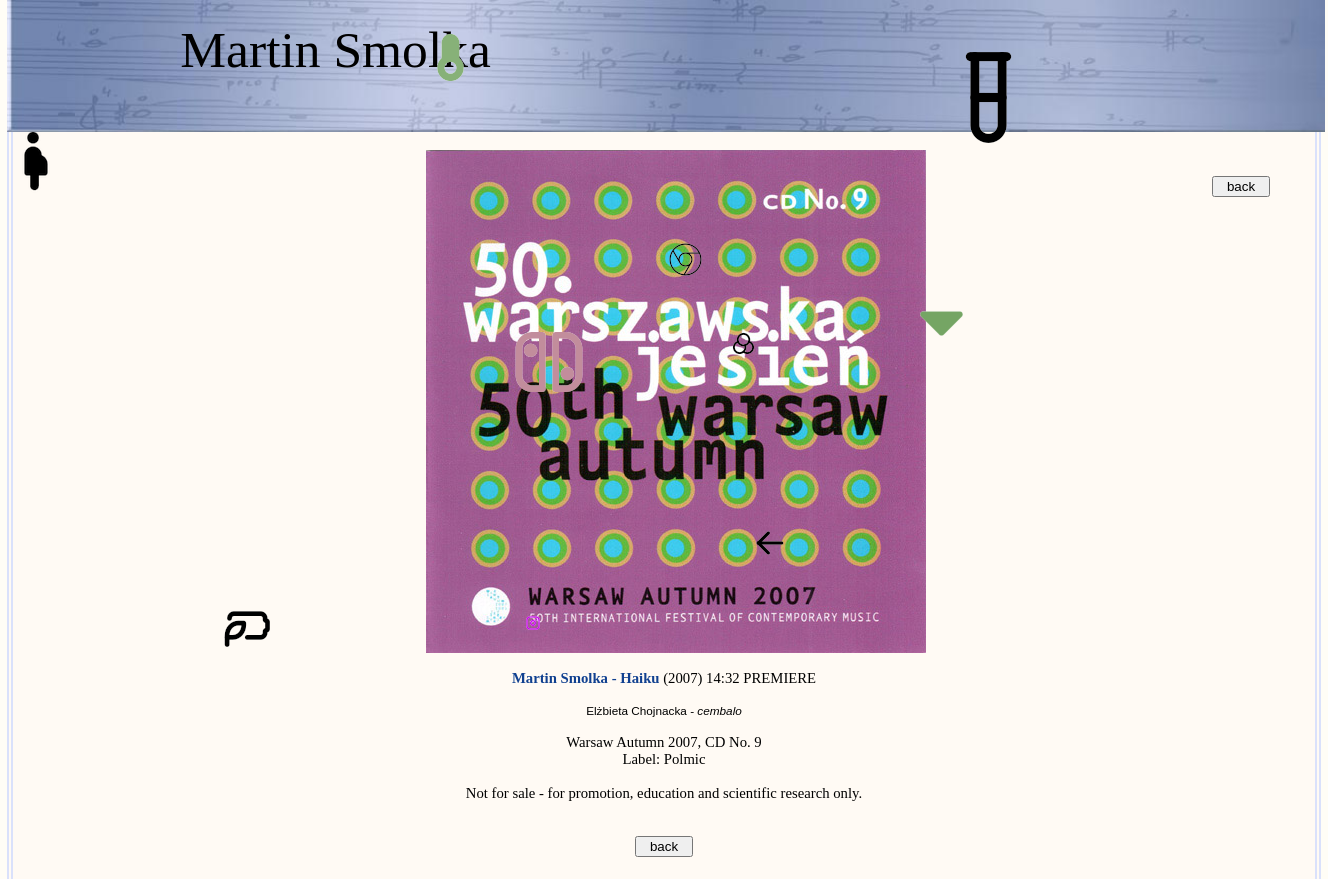 The height and width of the screenshot is (879, 1328). I want to click on enable battery saver or eco mode, so click(248, 625).